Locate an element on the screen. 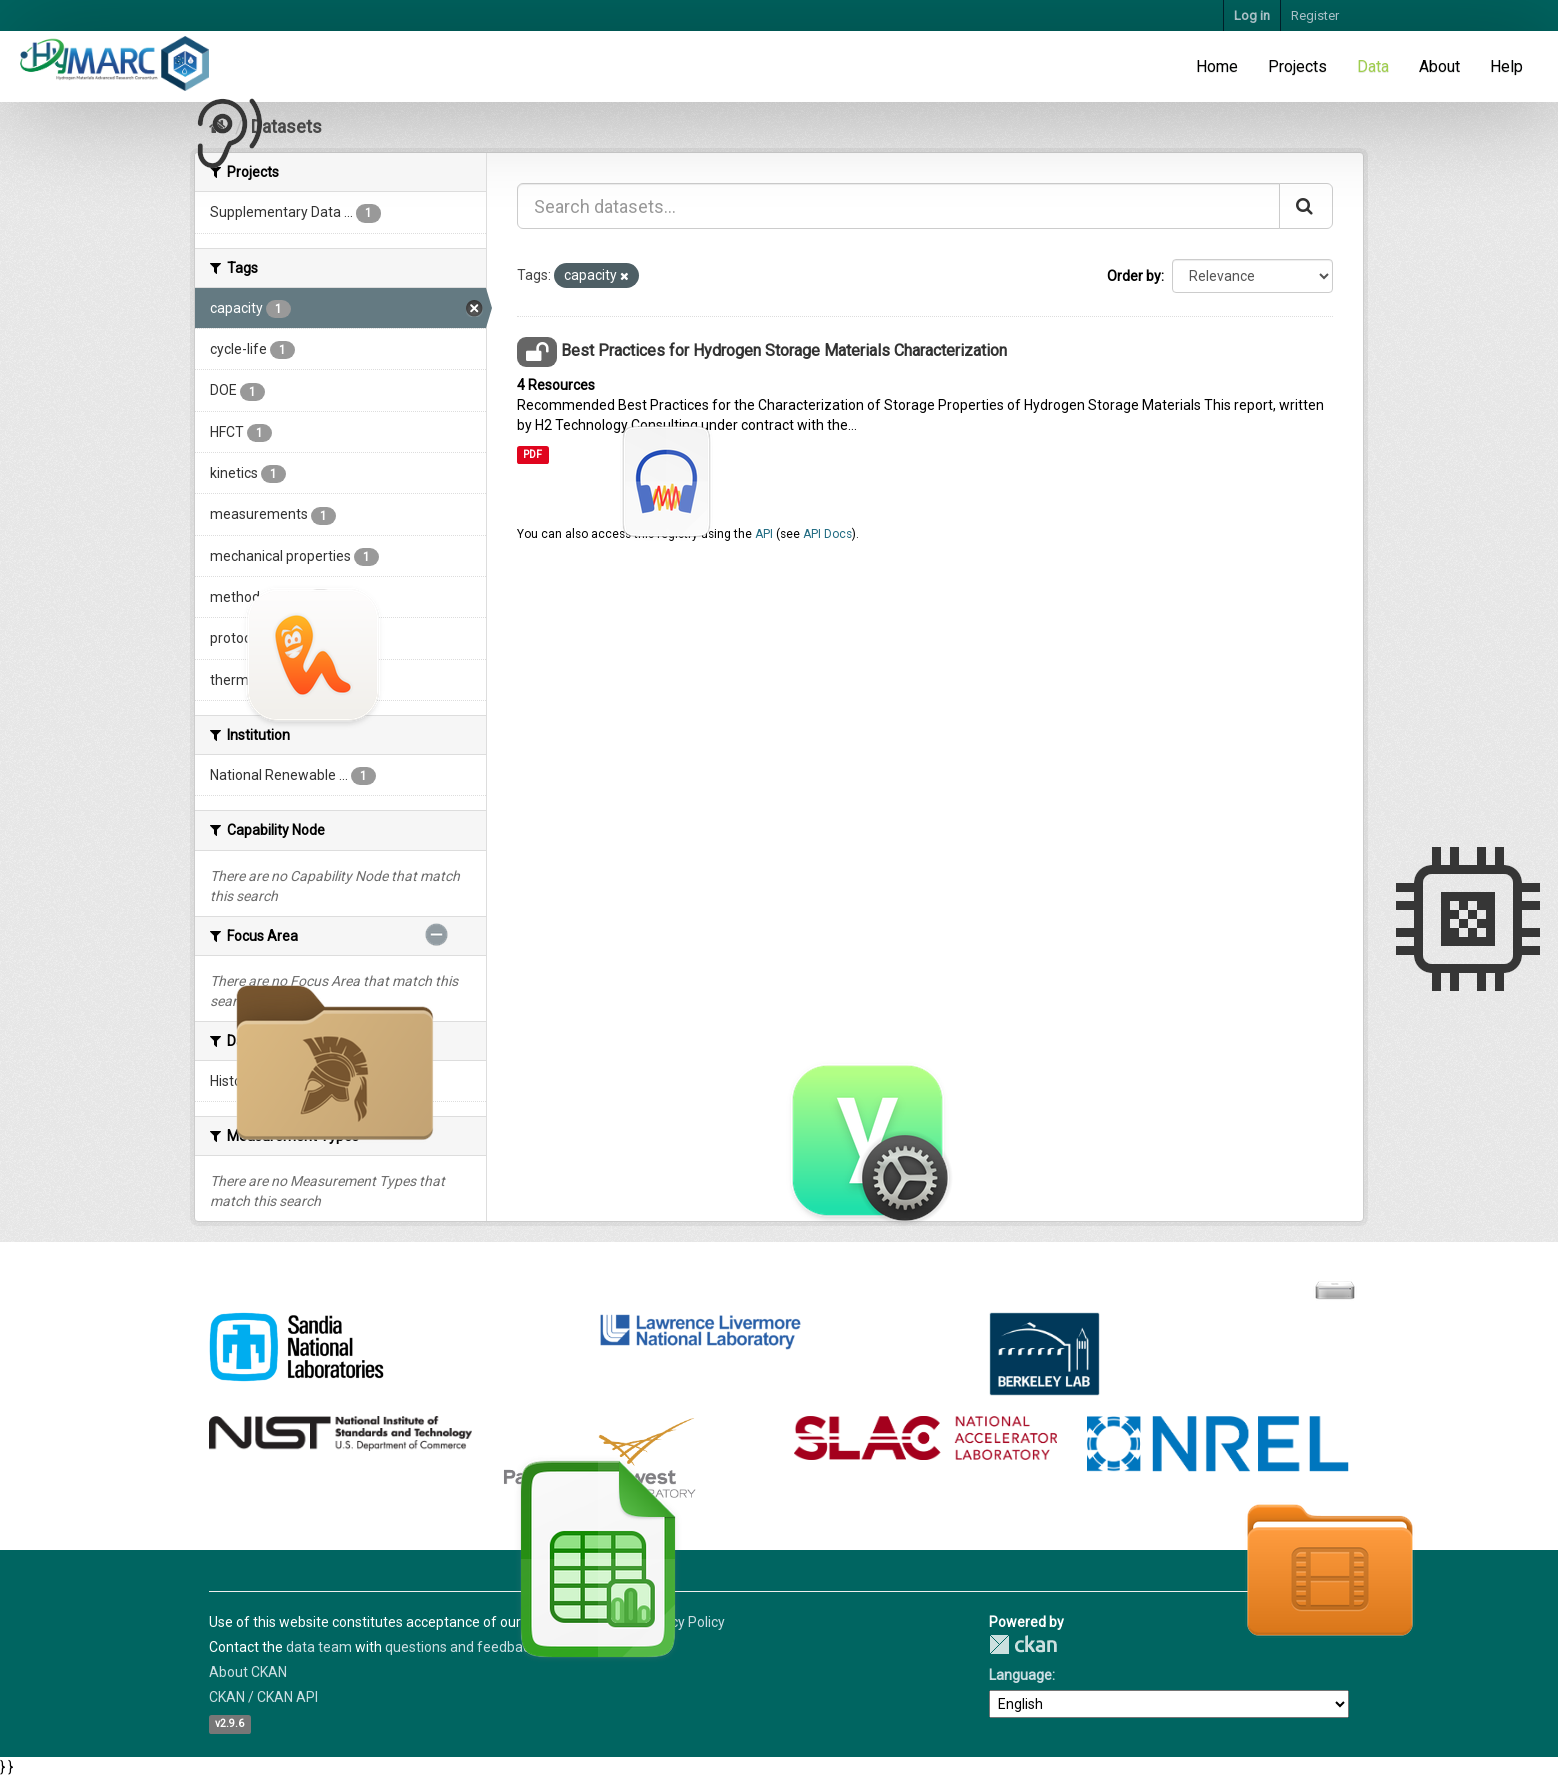 This screenshot has width=1558, height=1777. folder containing historical or ancient history files is located at coordinates (334, 1068).